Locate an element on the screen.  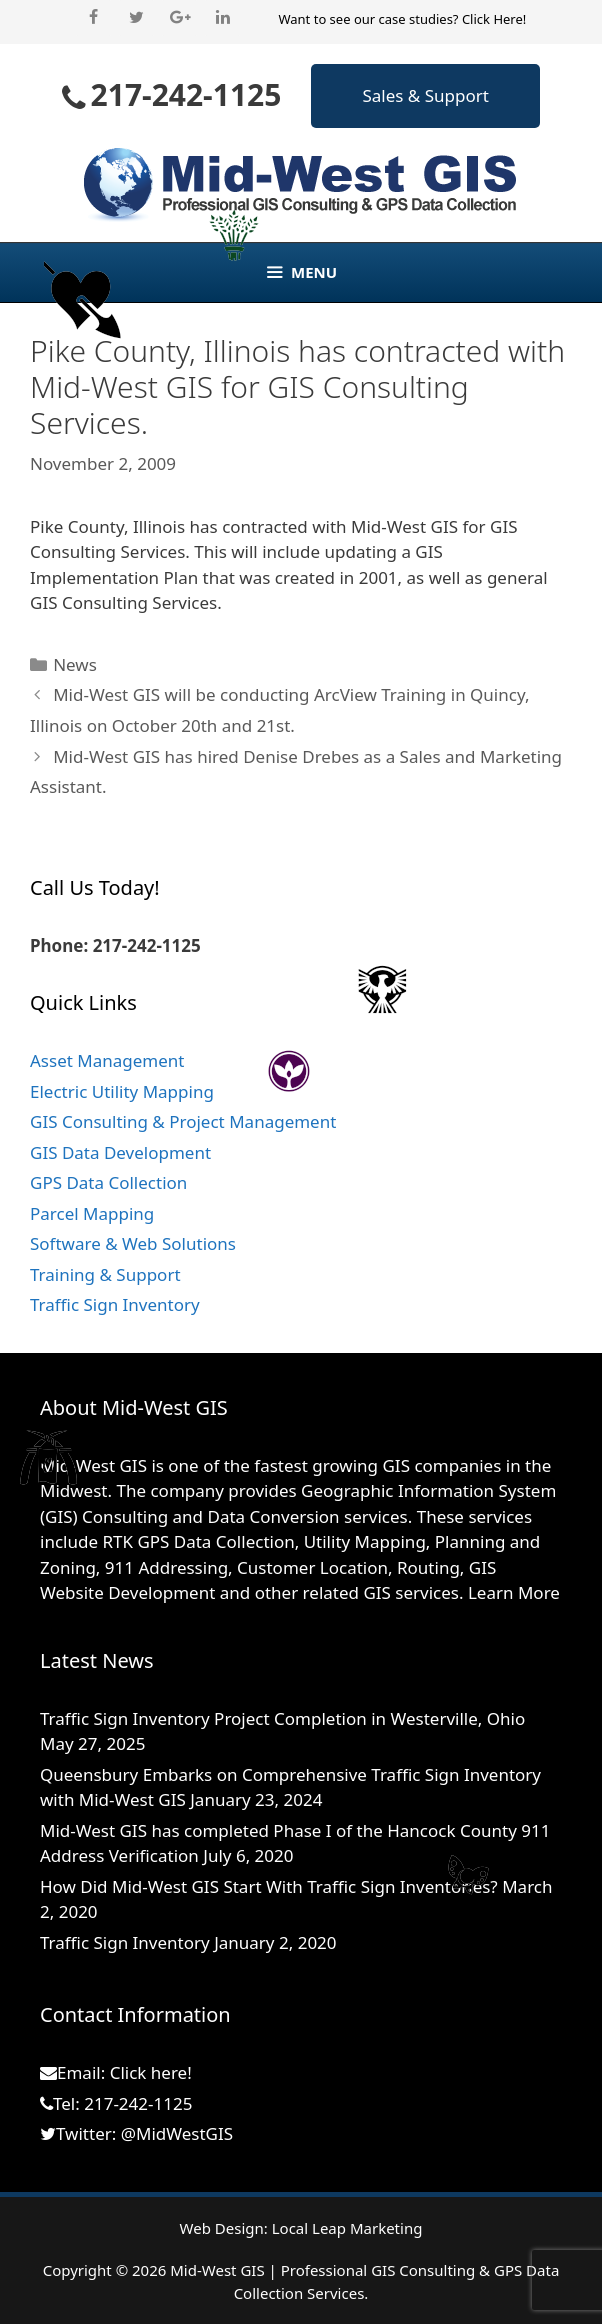
indicates plant growth or gardening feature is located at coordinates (289, 1071).